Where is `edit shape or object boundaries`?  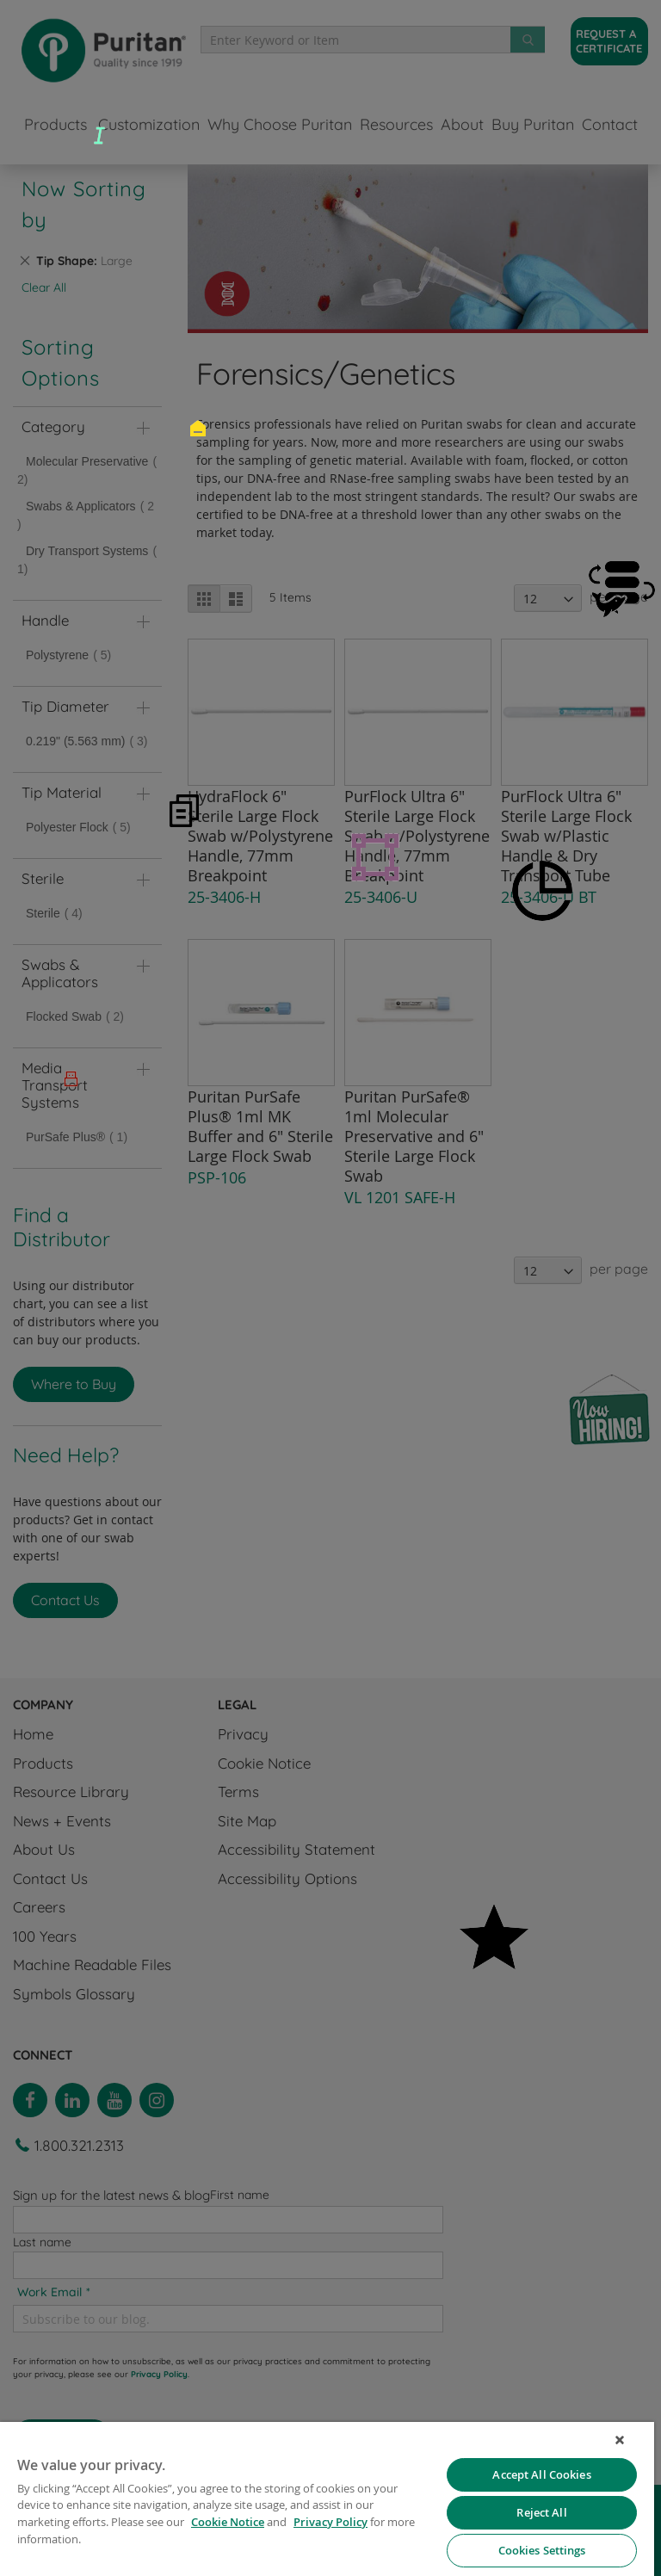
edit shape or object boundaries is located at coordinates (375, 857).